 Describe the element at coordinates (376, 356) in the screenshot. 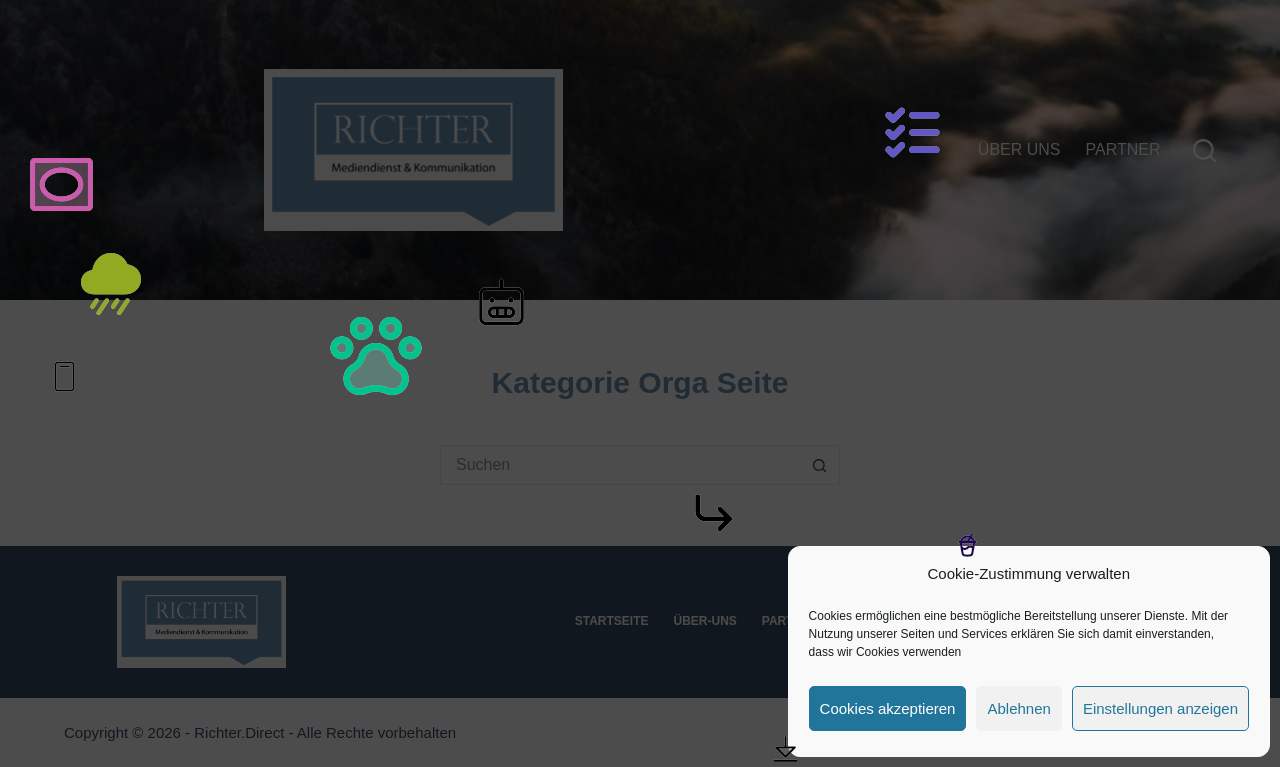

I see `access pet-related features or settings` at that location.